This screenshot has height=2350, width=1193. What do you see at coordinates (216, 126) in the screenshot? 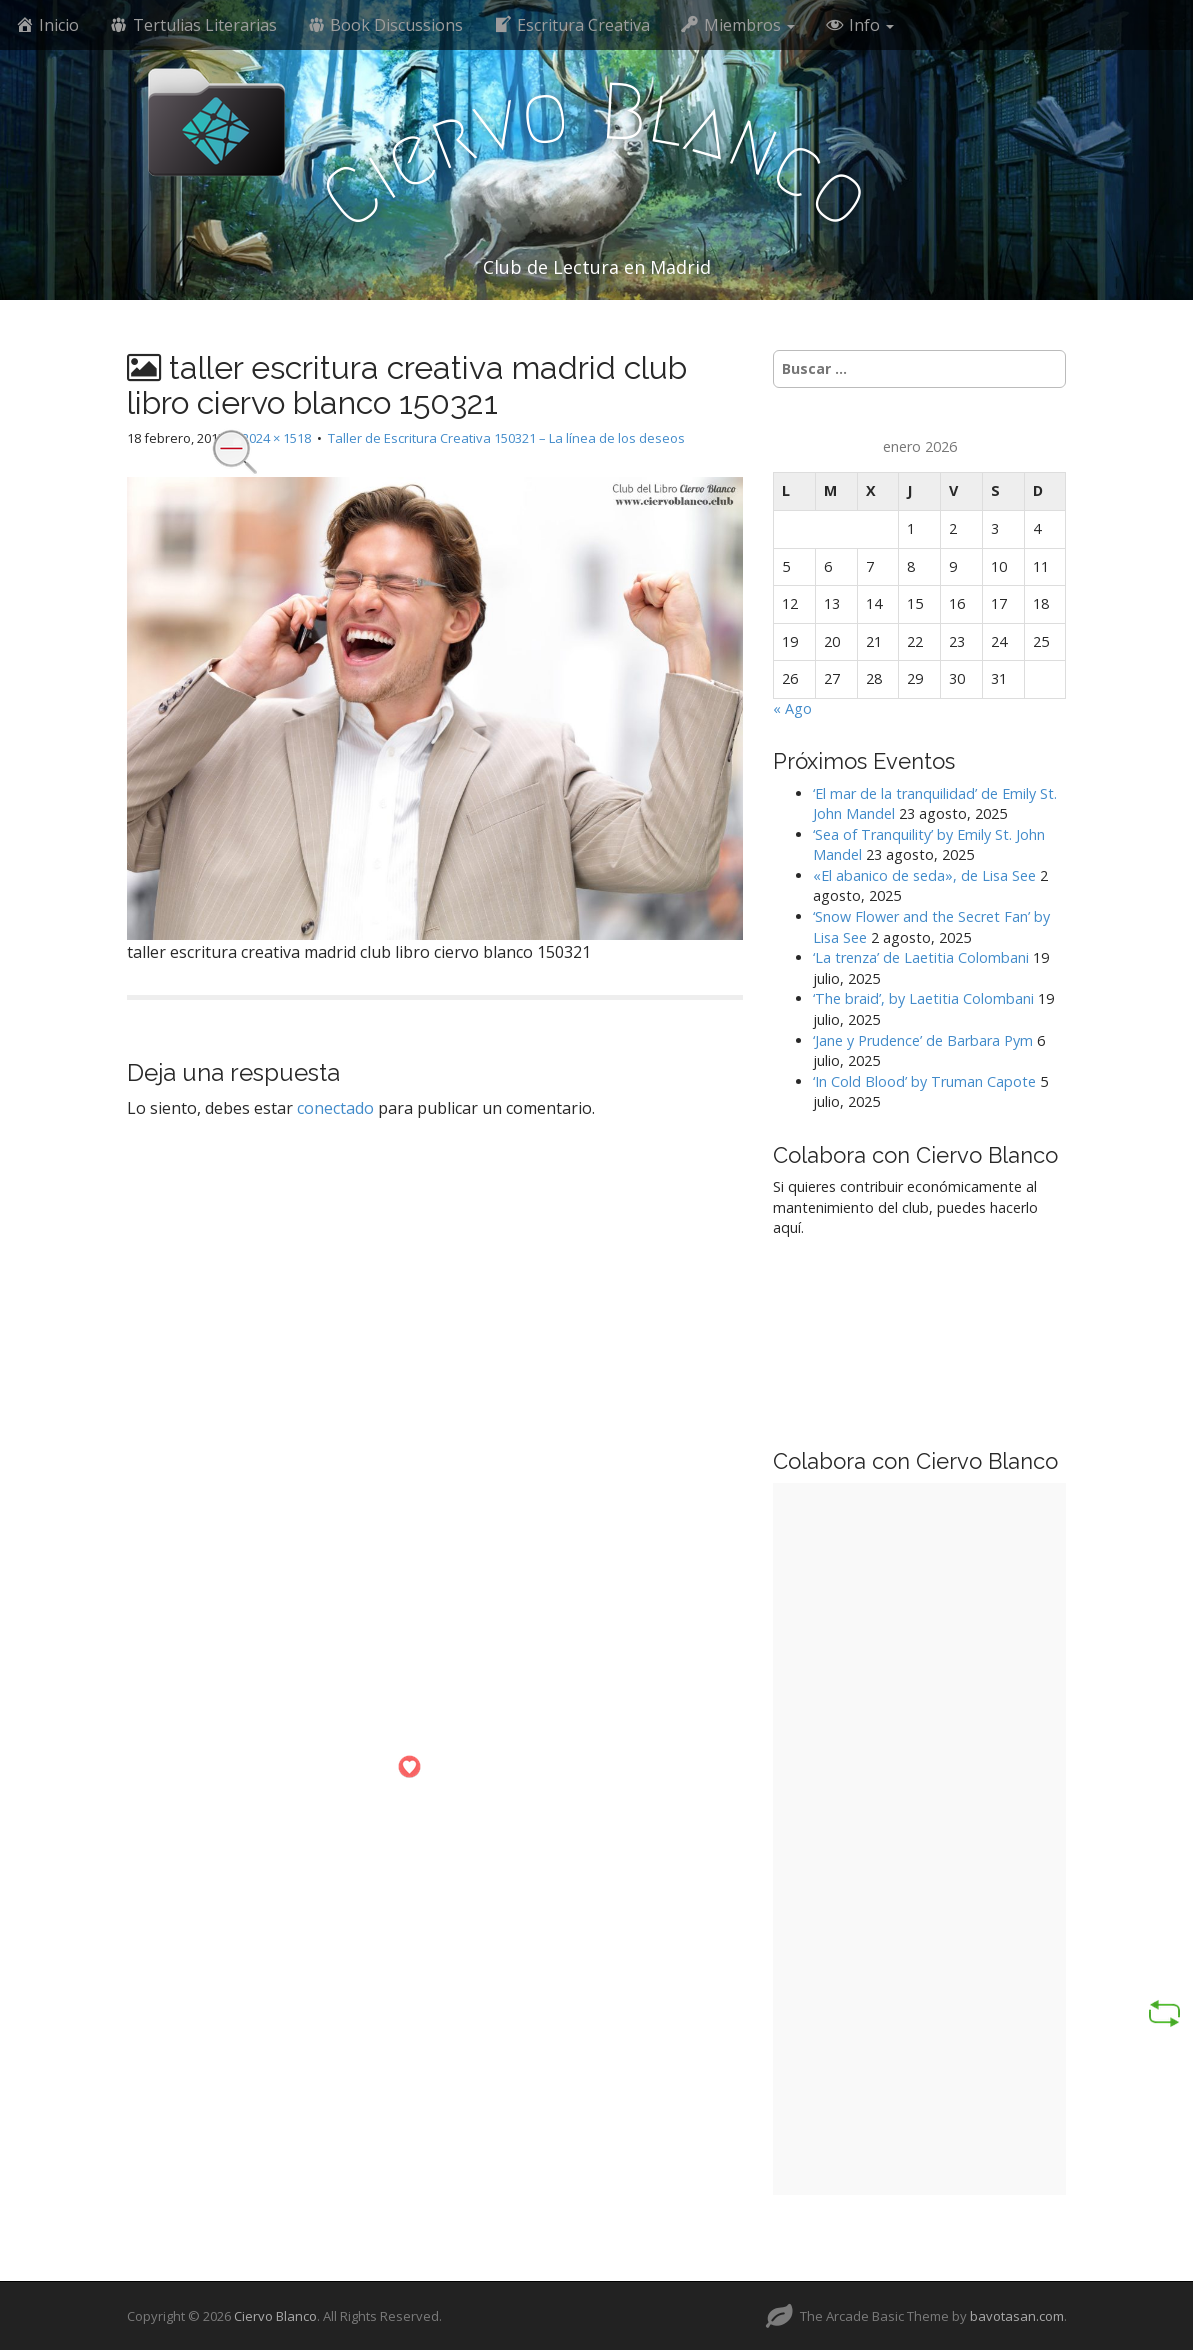
I see `folder containing Netlify project files` at bounding box center [216, 126].